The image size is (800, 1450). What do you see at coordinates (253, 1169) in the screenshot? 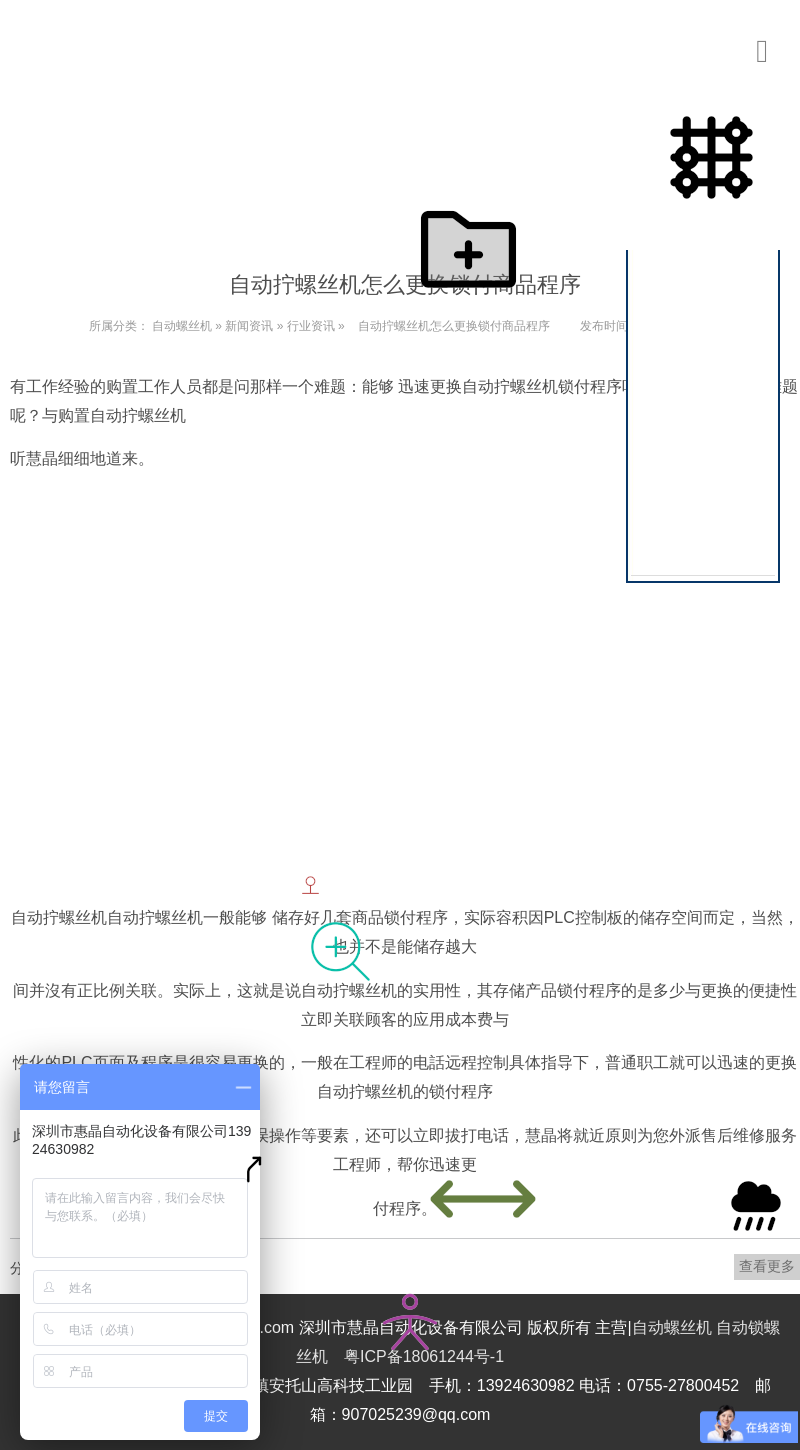
I see `bear right at the next turn` at bounding box center [253, 1169].